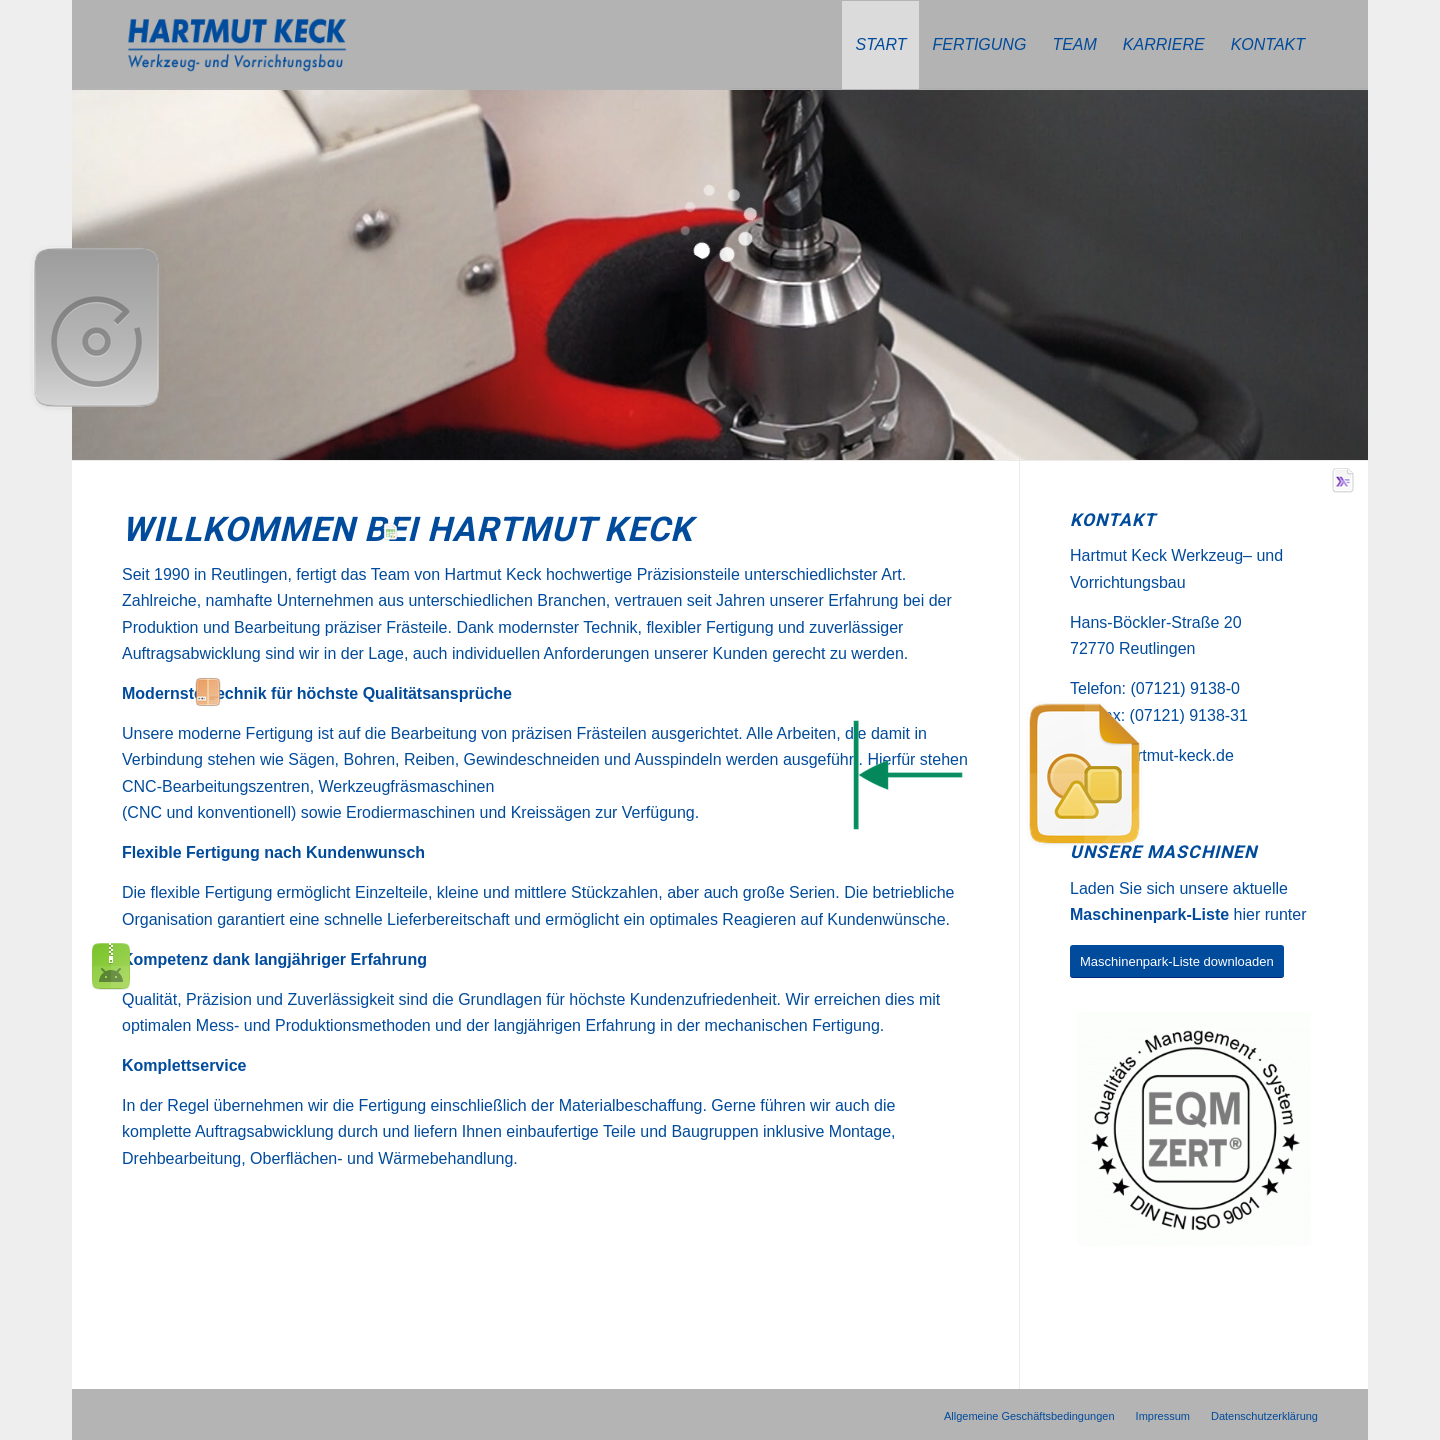 This screenshot has height=1440, width=1440. I want to click on a haskell source code file, so click(1343, 480).